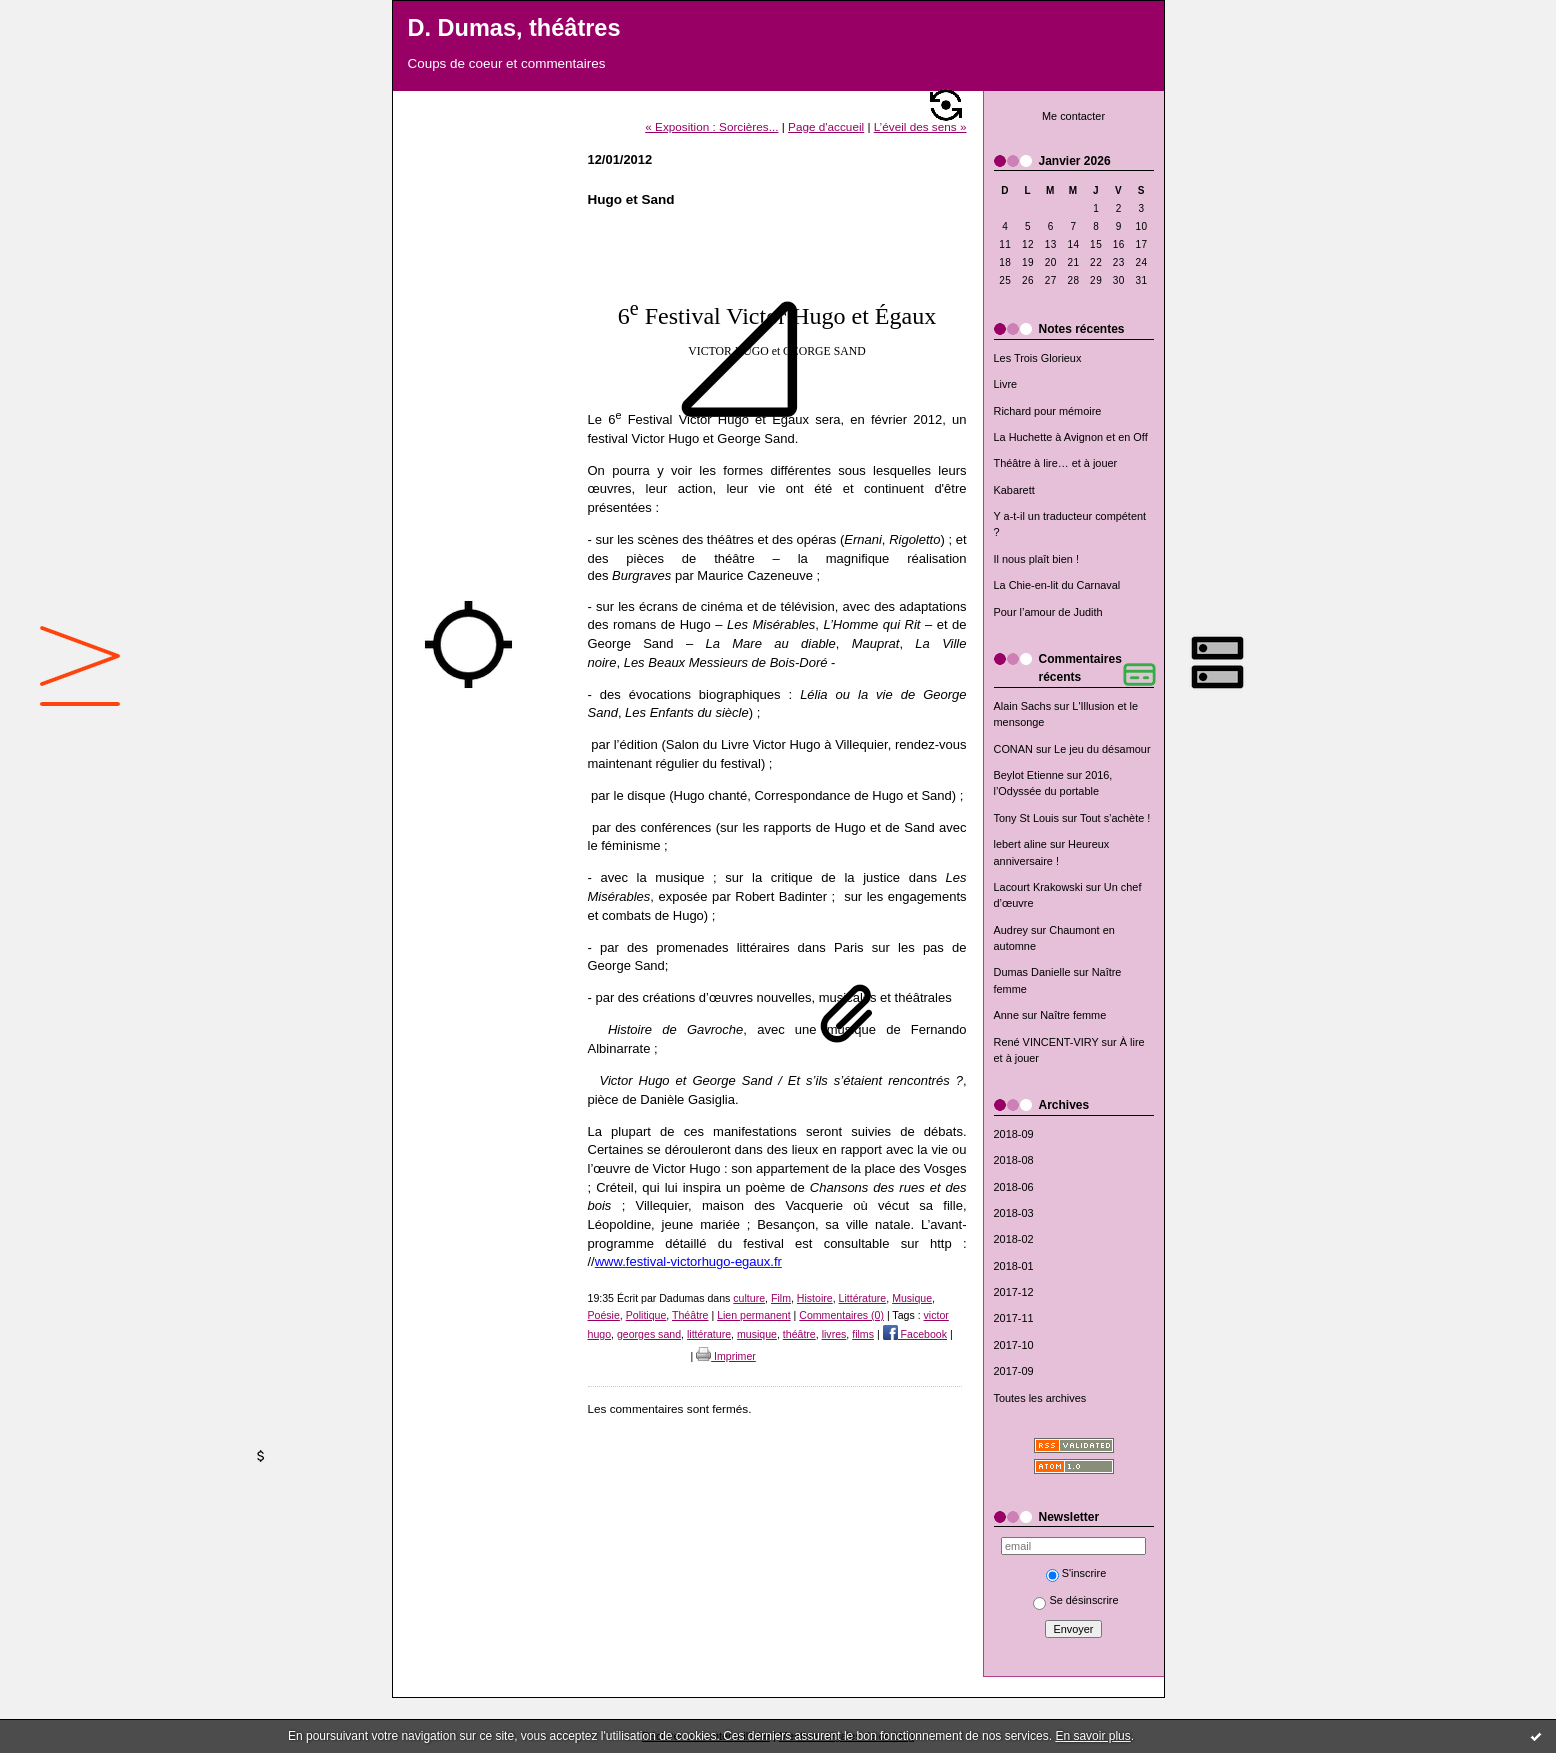 The image size is (1556, 1753). What do you see at coordinates (468, 644) in the screenshot?
I see `GPS signal is searching or not yet locked` at bounding box center [468, 644].